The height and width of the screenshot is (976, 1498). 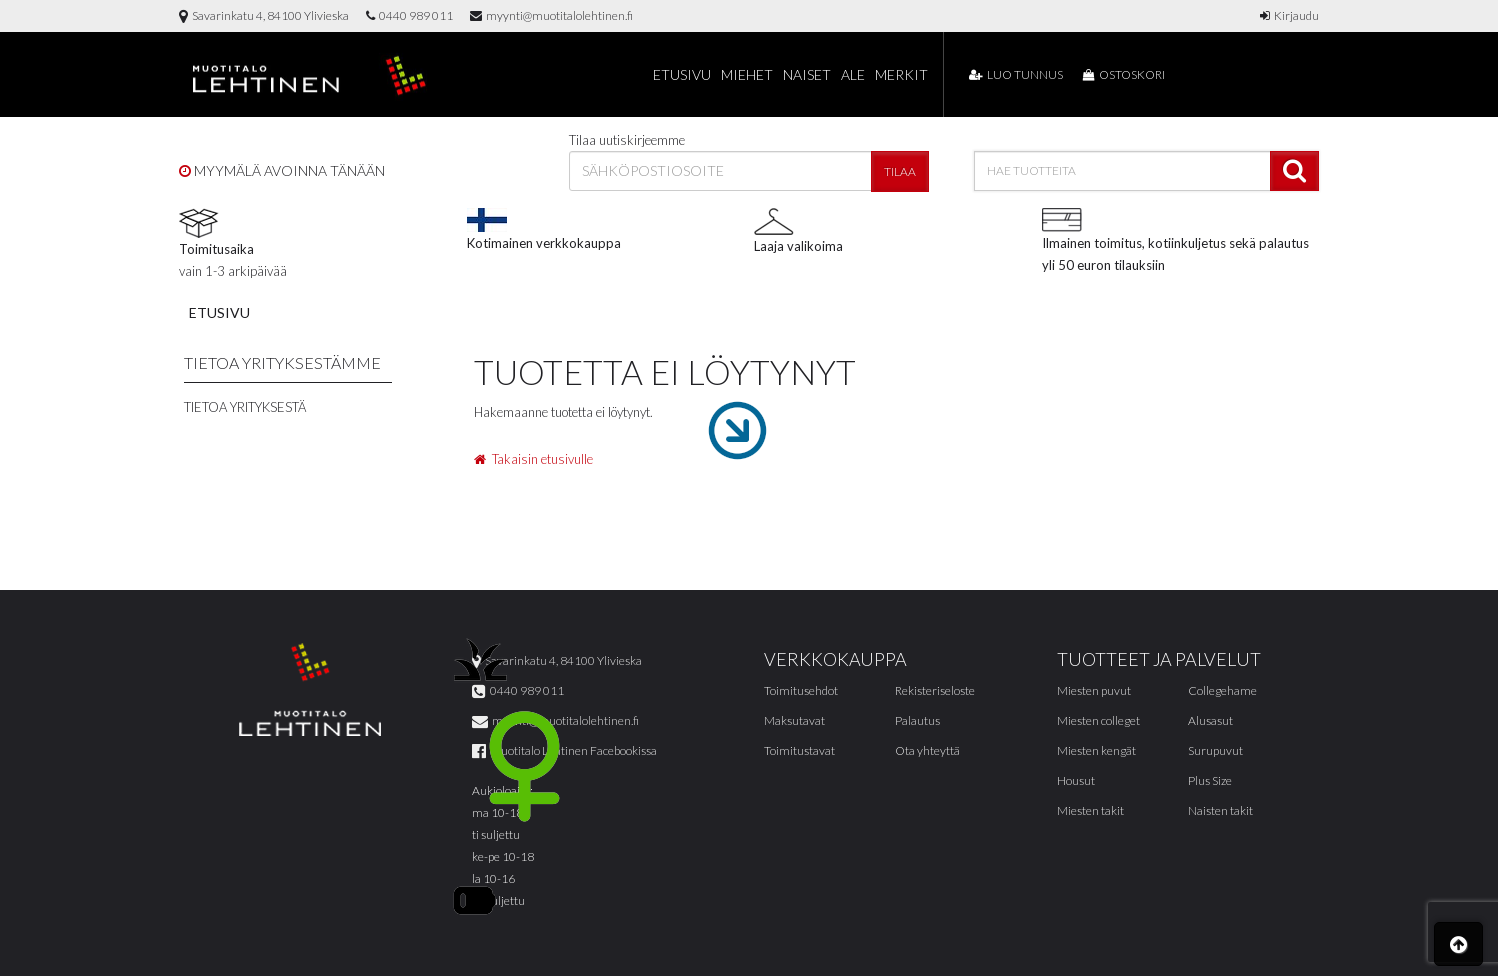 I want to click on indicates a park or green space, so click(x=480, y=659).